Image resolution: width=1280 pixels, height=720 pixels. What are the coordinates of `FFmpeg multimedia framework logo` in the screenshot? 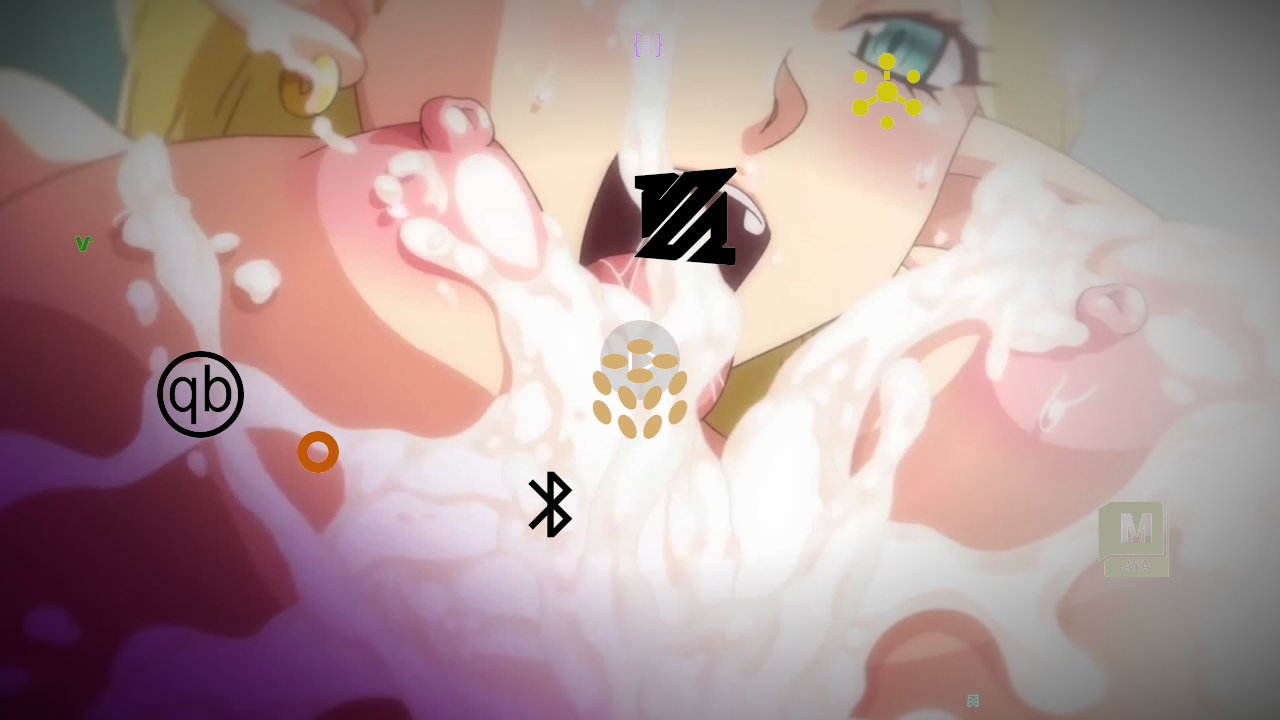 It's located at (685, 216).